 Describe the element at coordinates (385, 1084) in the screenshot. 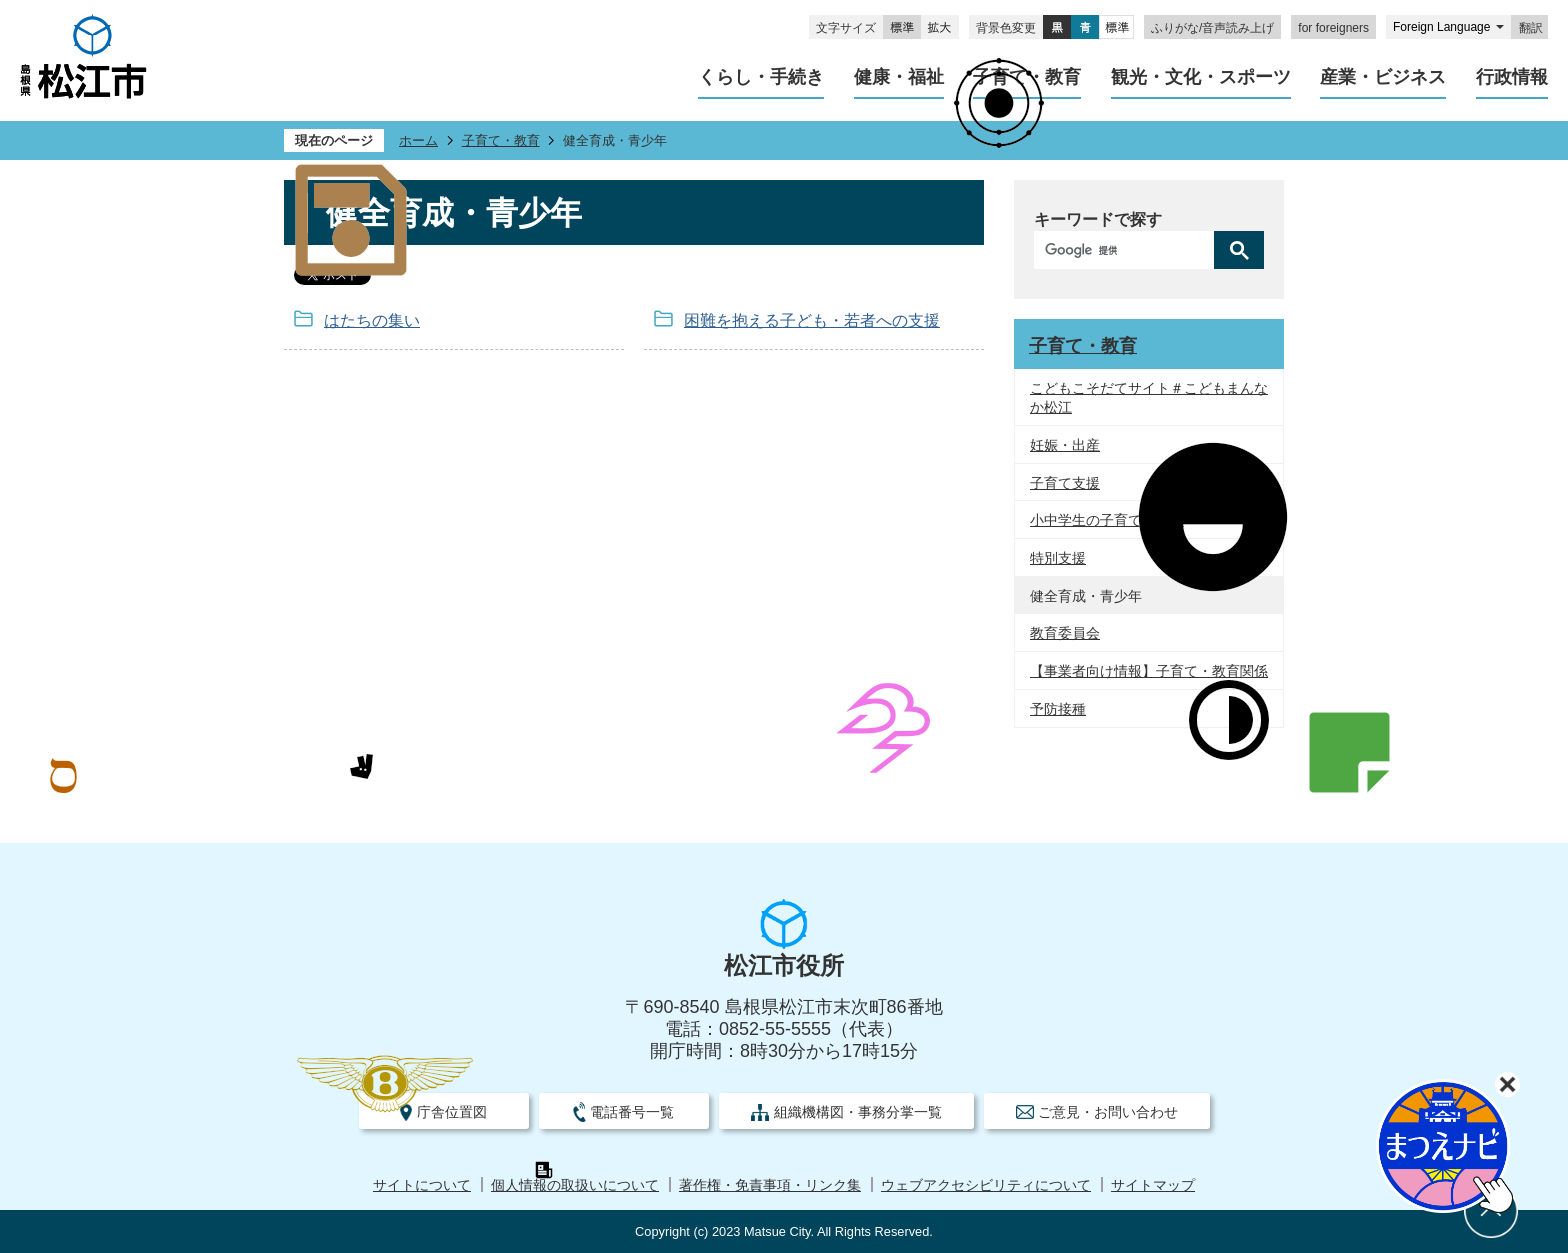

I see `Bentley Motors official brand logo` at that location.